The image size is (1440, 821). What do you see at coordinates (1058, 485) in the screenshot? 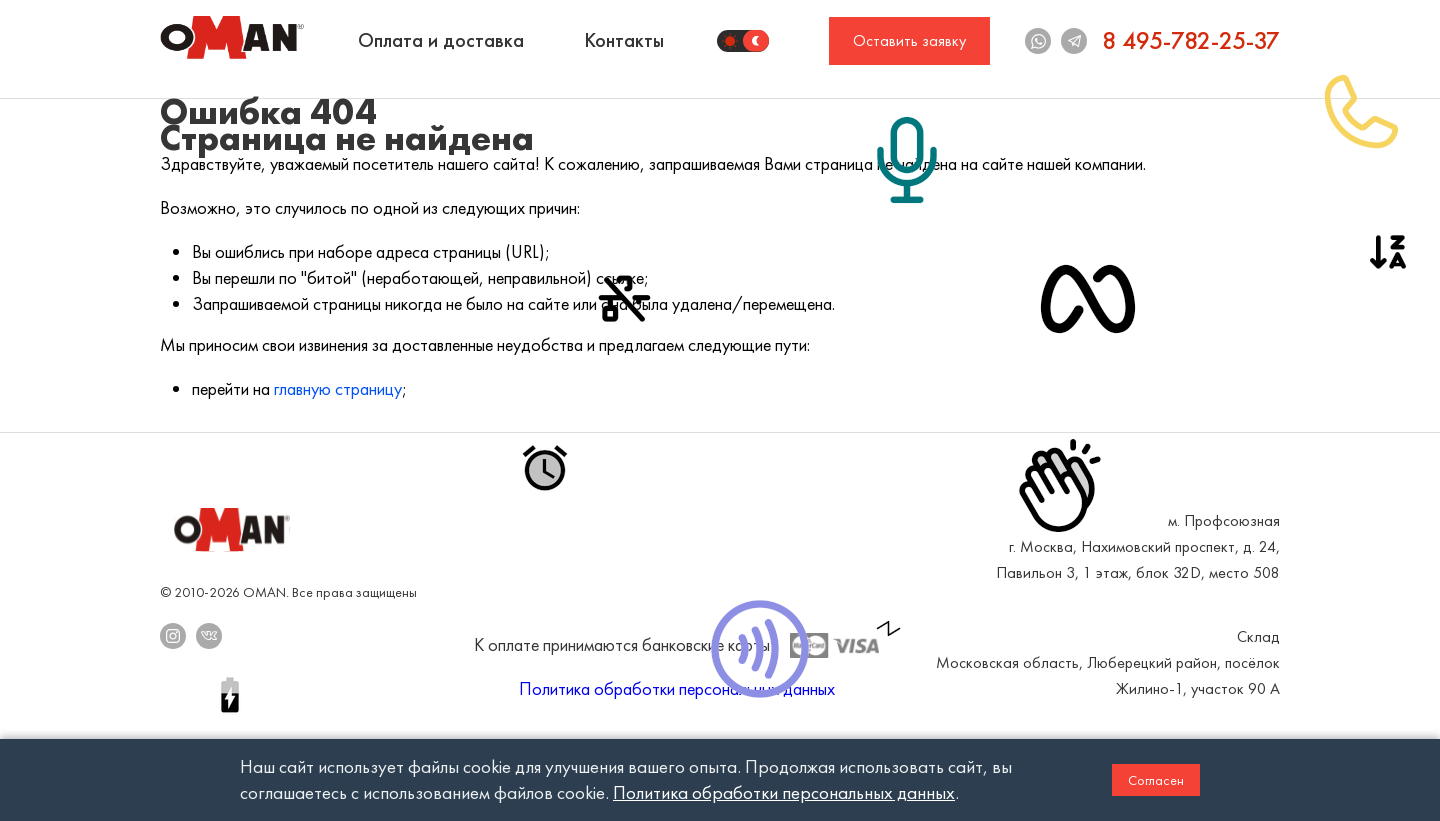
I see `give applause or show appreciation` at bounding box center [1058, 485].